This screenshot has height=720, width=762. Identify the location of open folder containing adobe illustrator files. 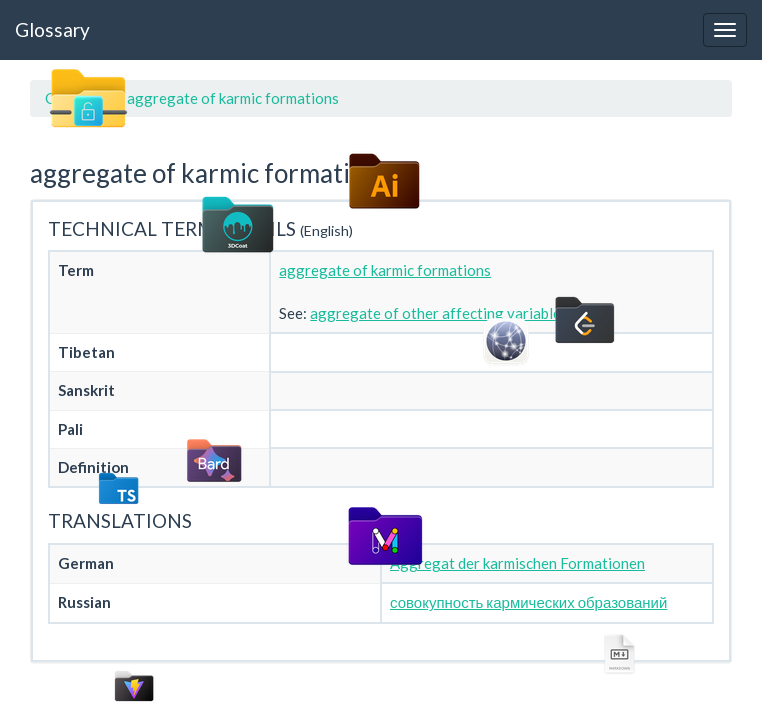
(384, 183).